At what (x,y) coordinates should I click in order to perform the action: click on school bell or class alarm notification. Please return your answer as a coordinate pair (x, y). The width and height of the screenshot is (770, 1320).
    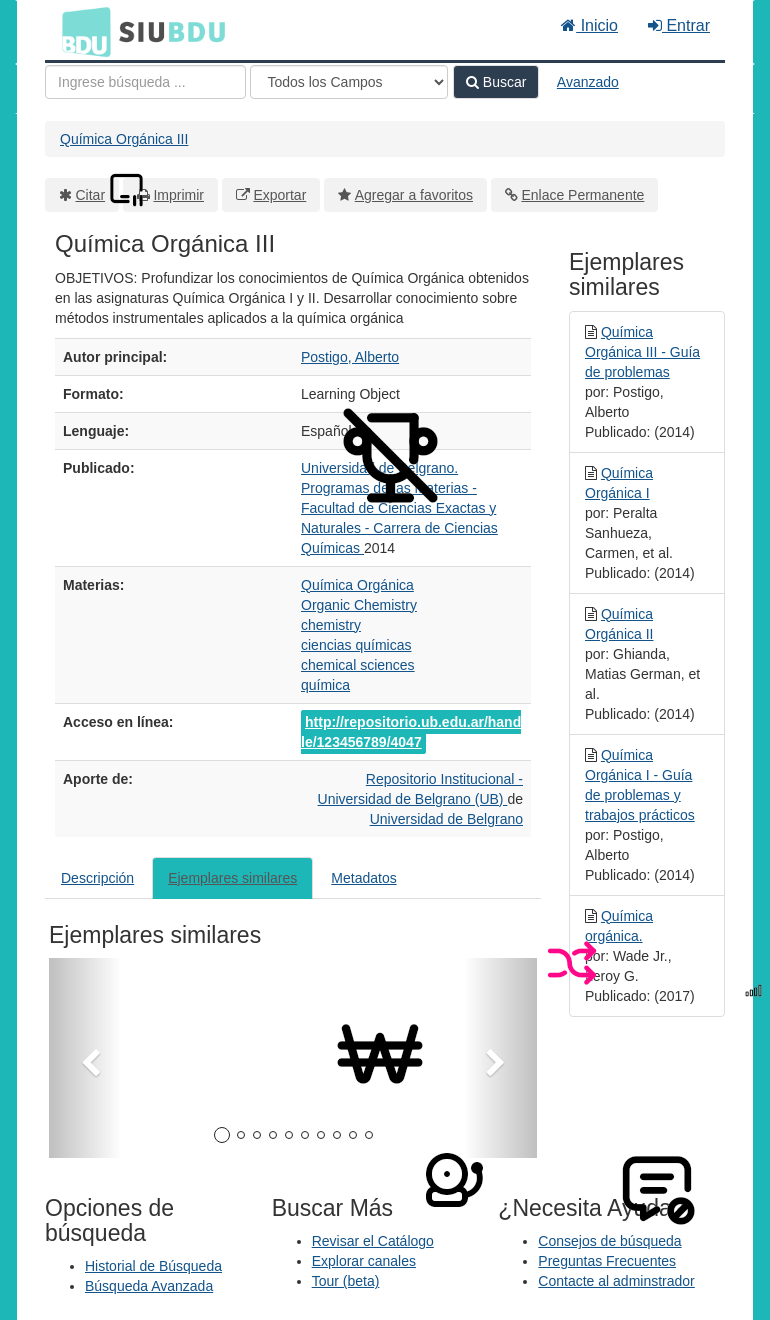
    Looking at the image, I should click on (453, 1180).